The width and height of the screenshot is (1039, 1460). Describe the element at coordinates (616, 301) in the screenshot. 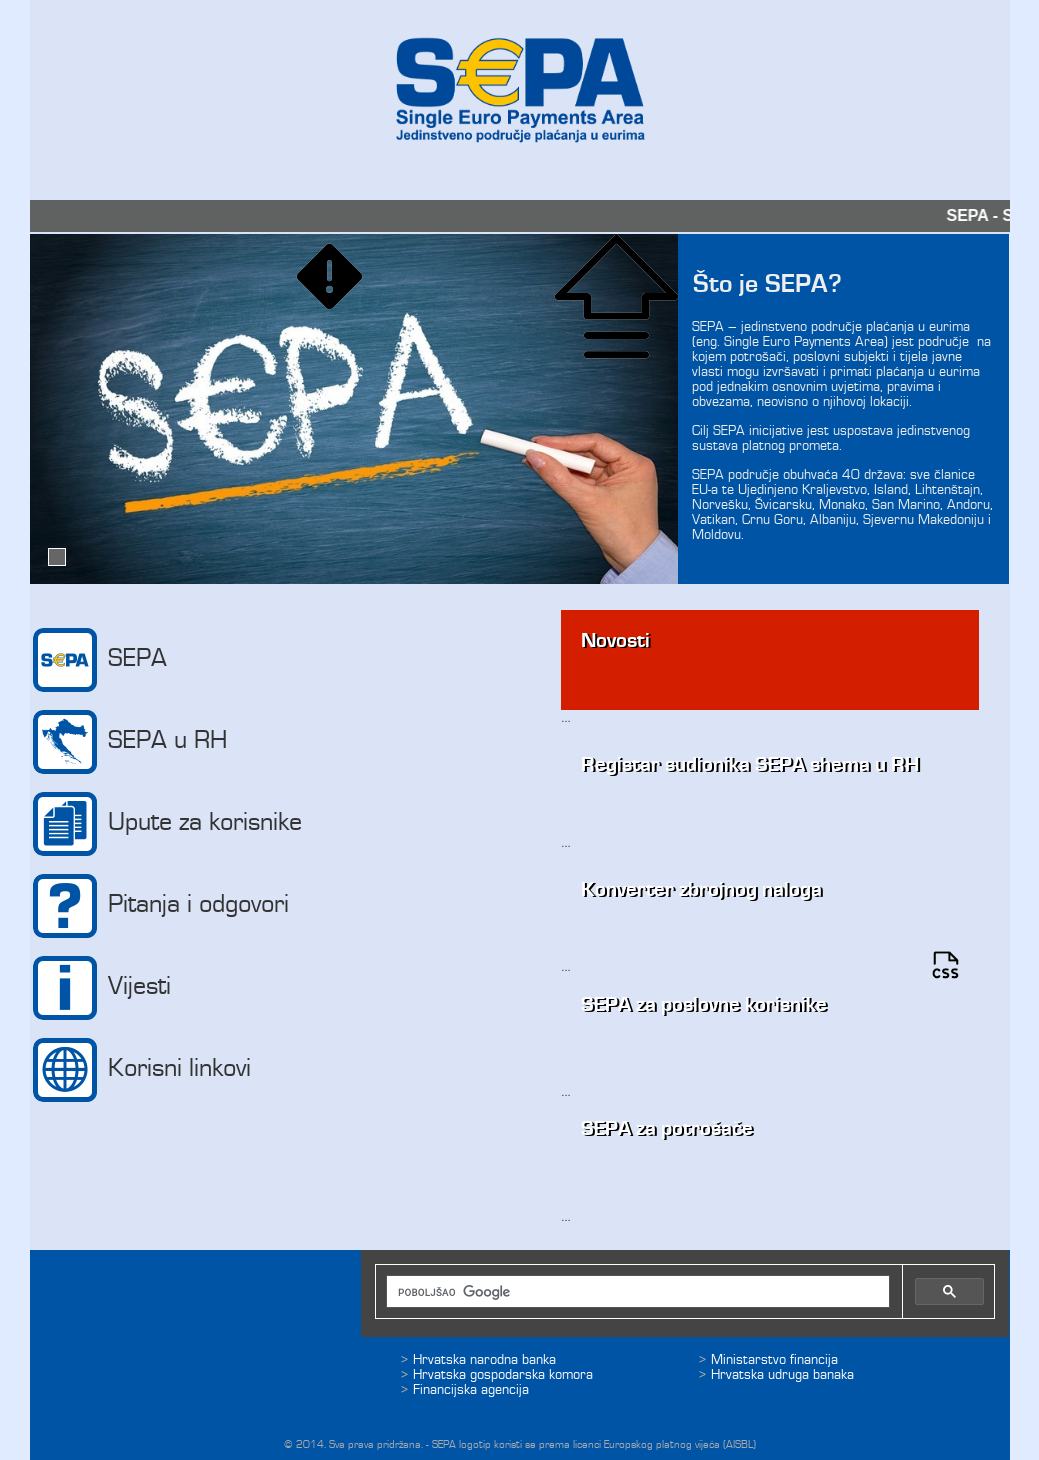

I see `upload file or content` at that location.